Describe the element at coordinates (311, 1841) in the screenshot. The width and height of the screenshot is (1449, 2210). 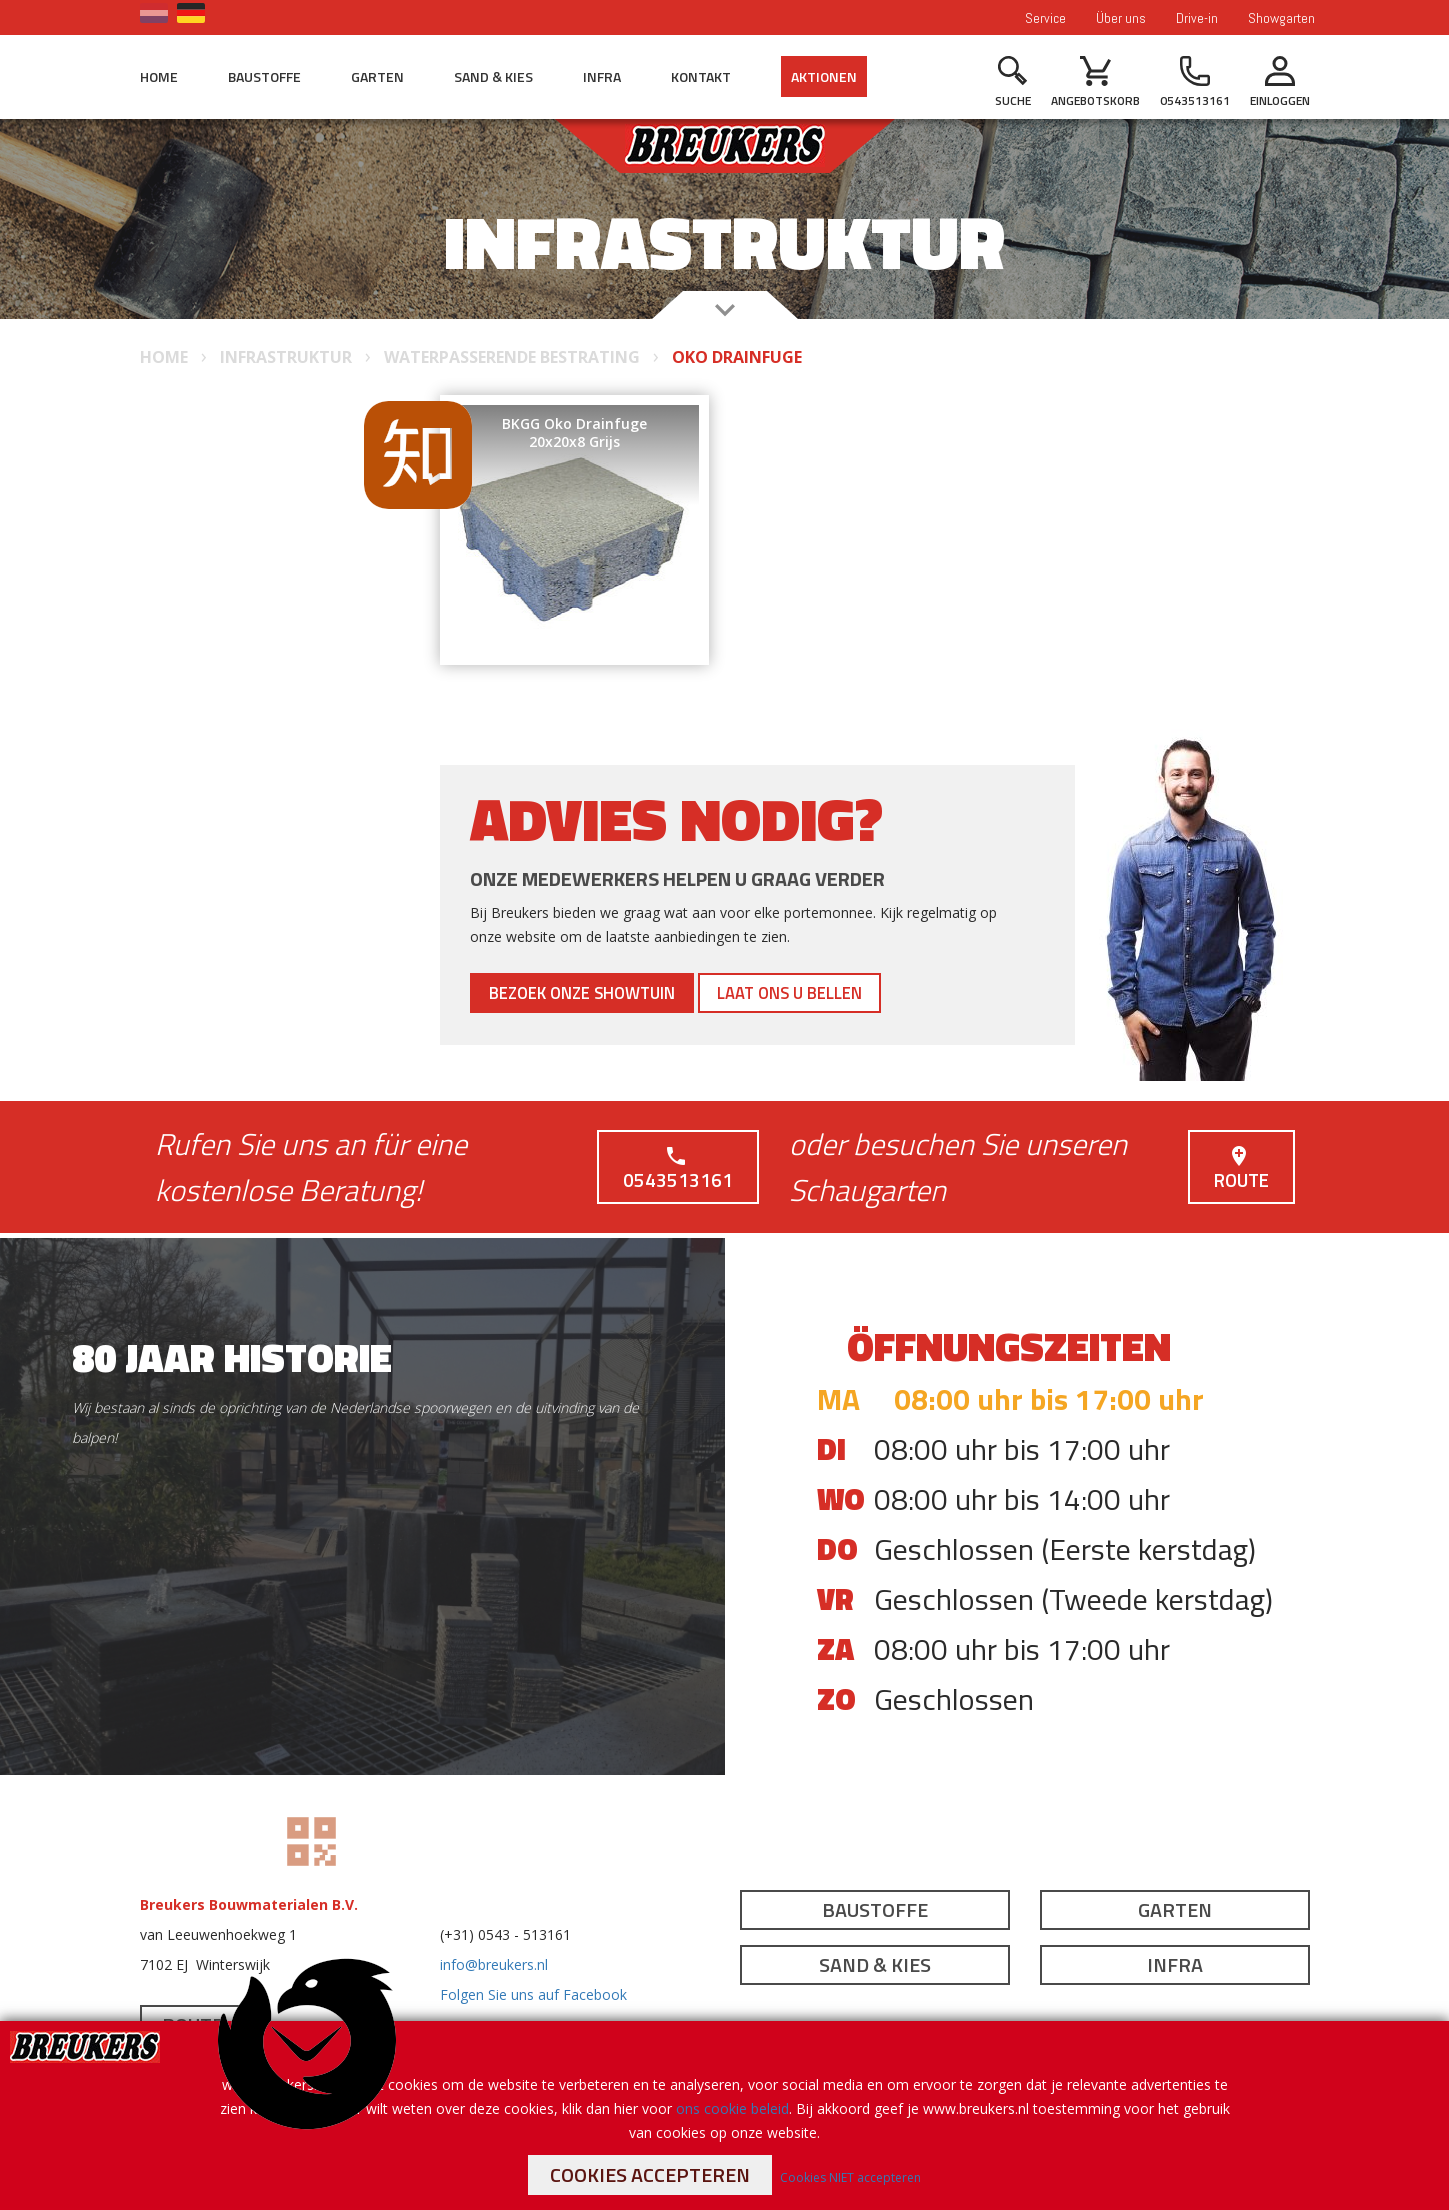
I see `scan or generate a QR code` at that location.